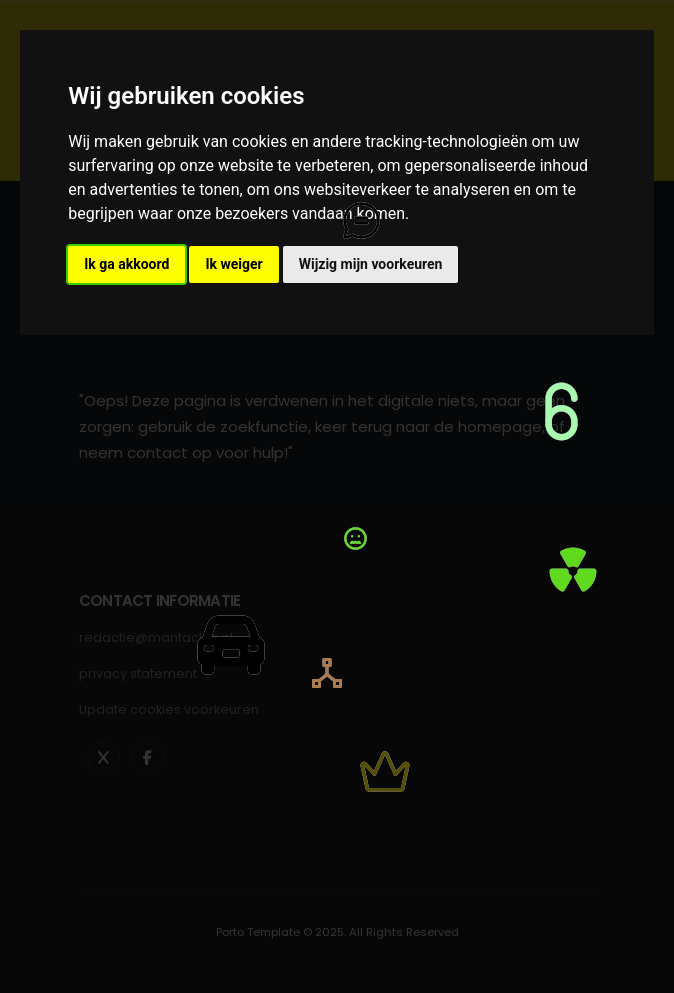  Describe the element at coordinates (385, 774) in the screenshot. I see `indicates premium or pro membership status` at that location.